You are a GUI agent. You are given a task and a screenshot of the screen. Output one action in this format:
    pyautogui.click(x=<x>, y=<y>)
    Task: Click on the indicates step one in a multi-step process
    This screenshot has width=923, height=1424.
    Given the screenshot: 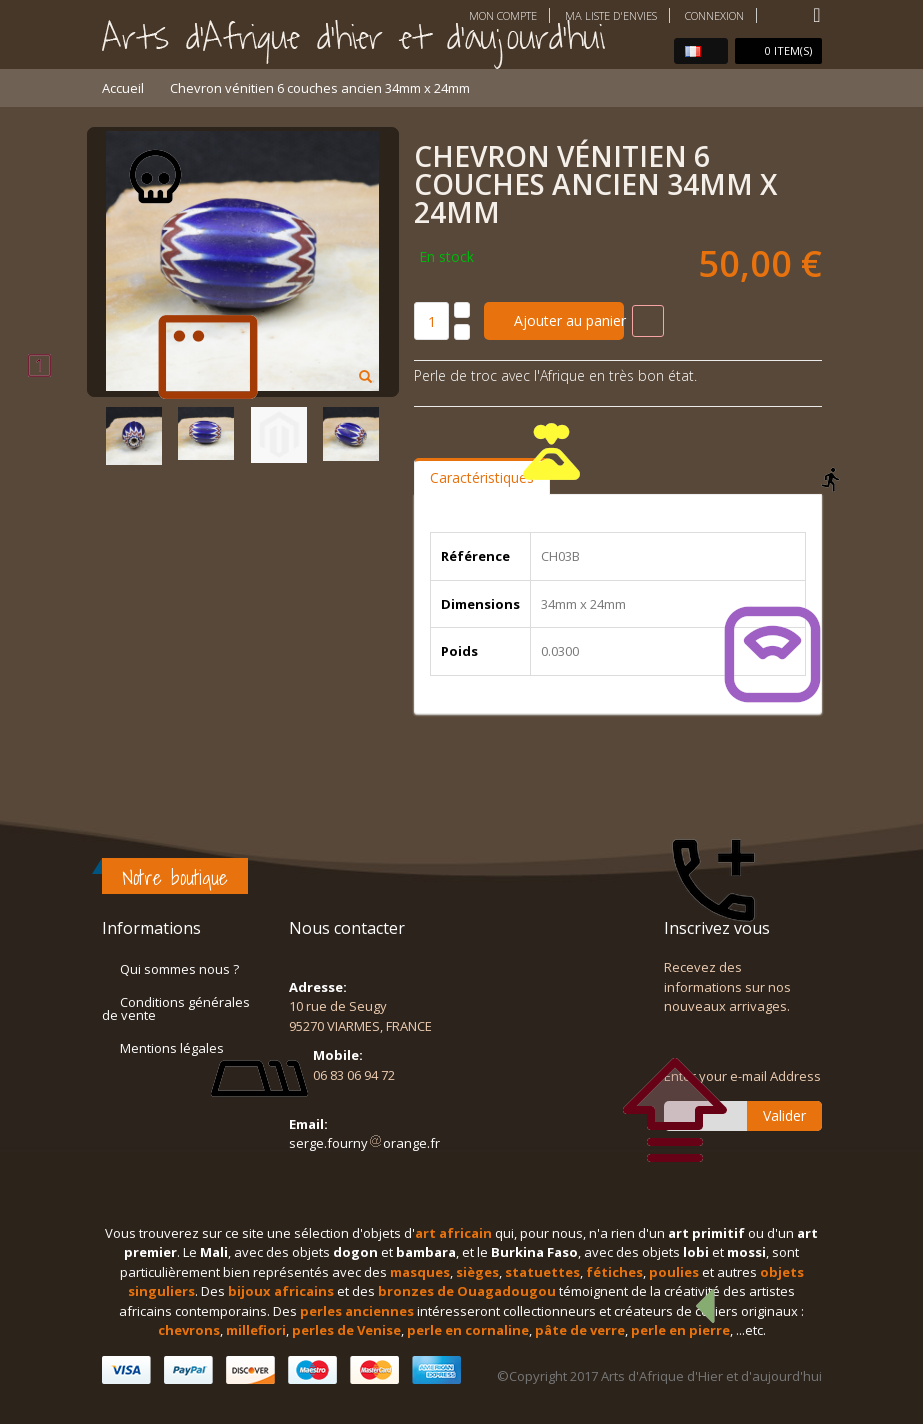 What is the action you would take?
    pyautogui.click(x=39, y=365)
    